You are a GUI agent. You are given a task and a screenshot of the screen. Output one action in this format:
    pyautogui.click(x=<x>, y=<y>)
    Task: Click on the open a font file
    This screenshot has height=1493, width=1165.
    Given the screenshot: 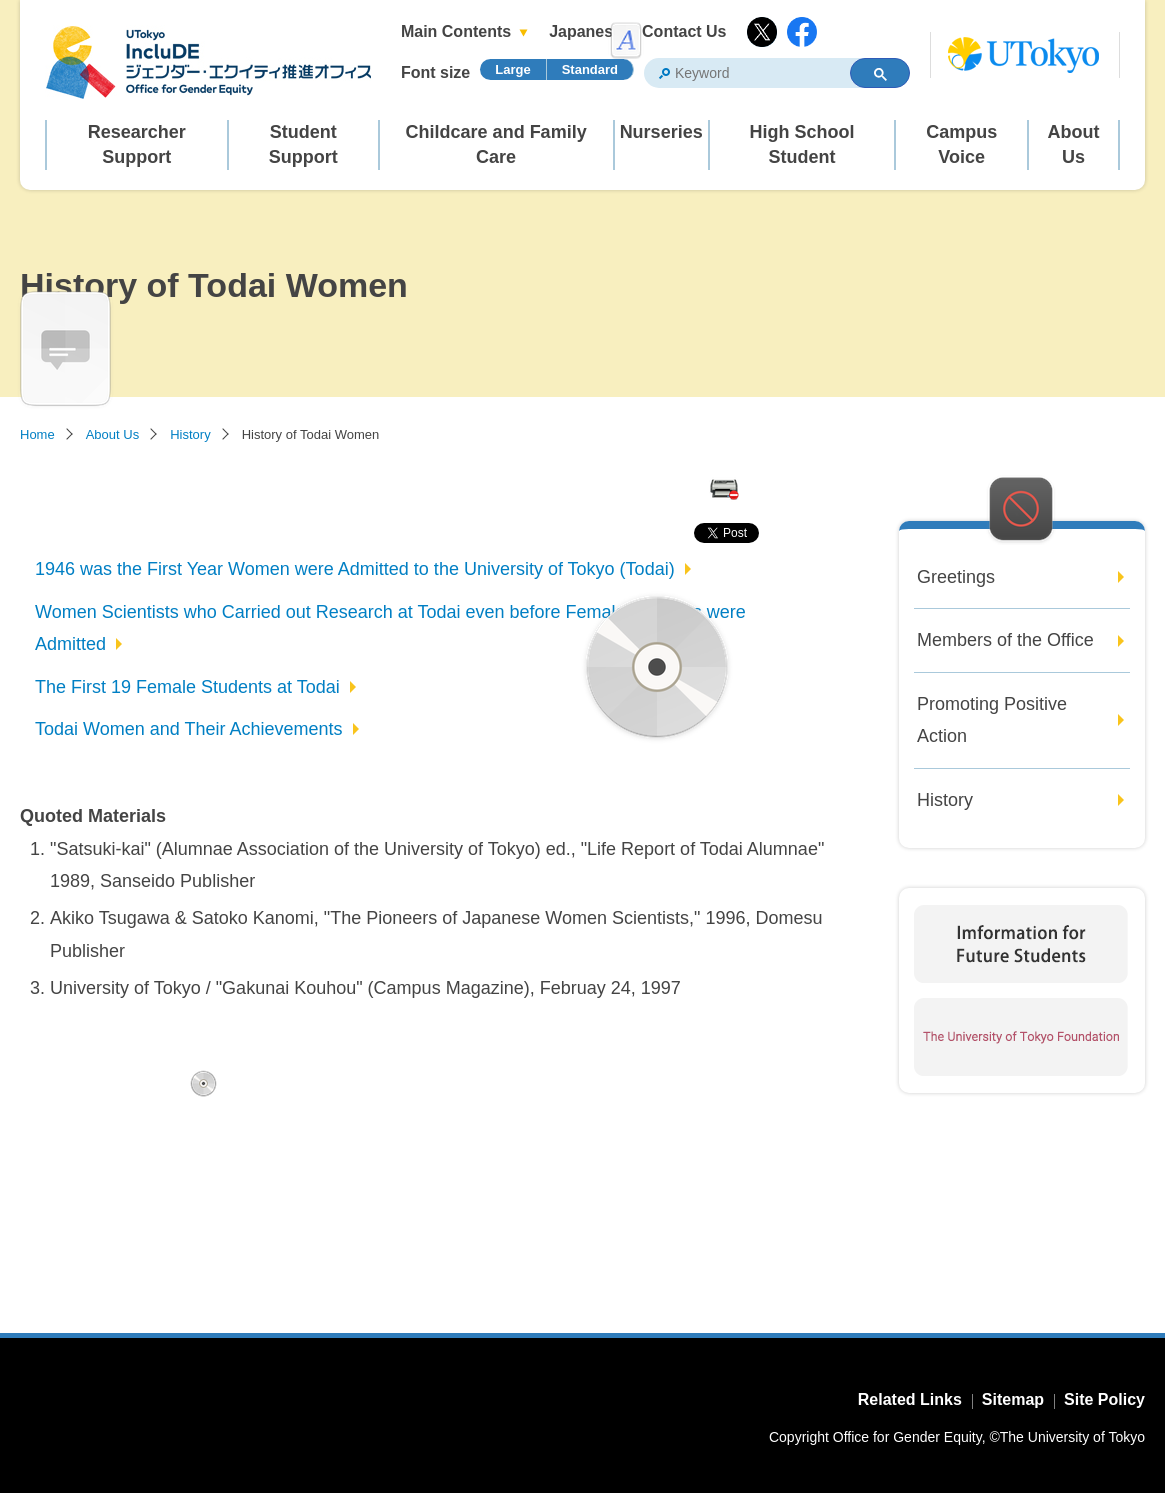 What is the action you would take?
    pyautogui.click(x=626, y=40)
    